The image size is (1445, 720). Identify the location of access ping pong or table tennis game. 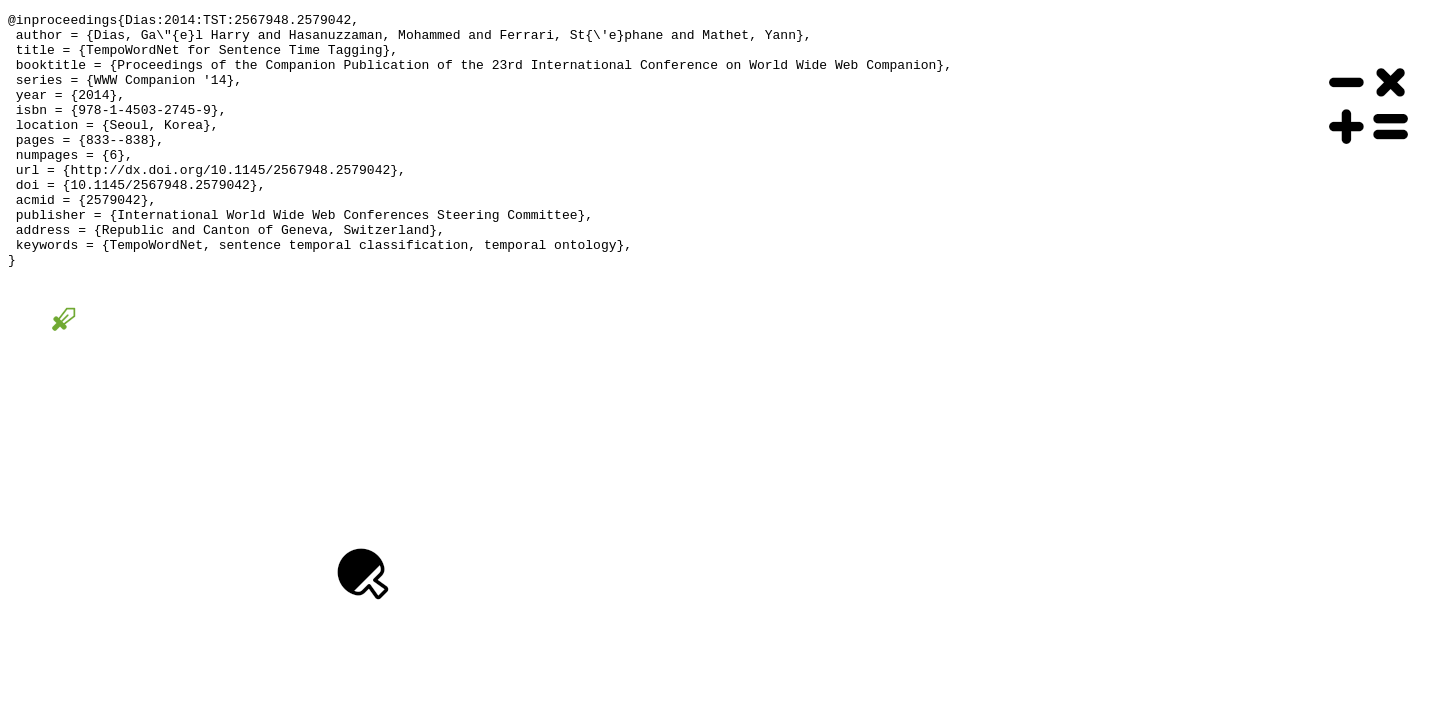
(362, 573).